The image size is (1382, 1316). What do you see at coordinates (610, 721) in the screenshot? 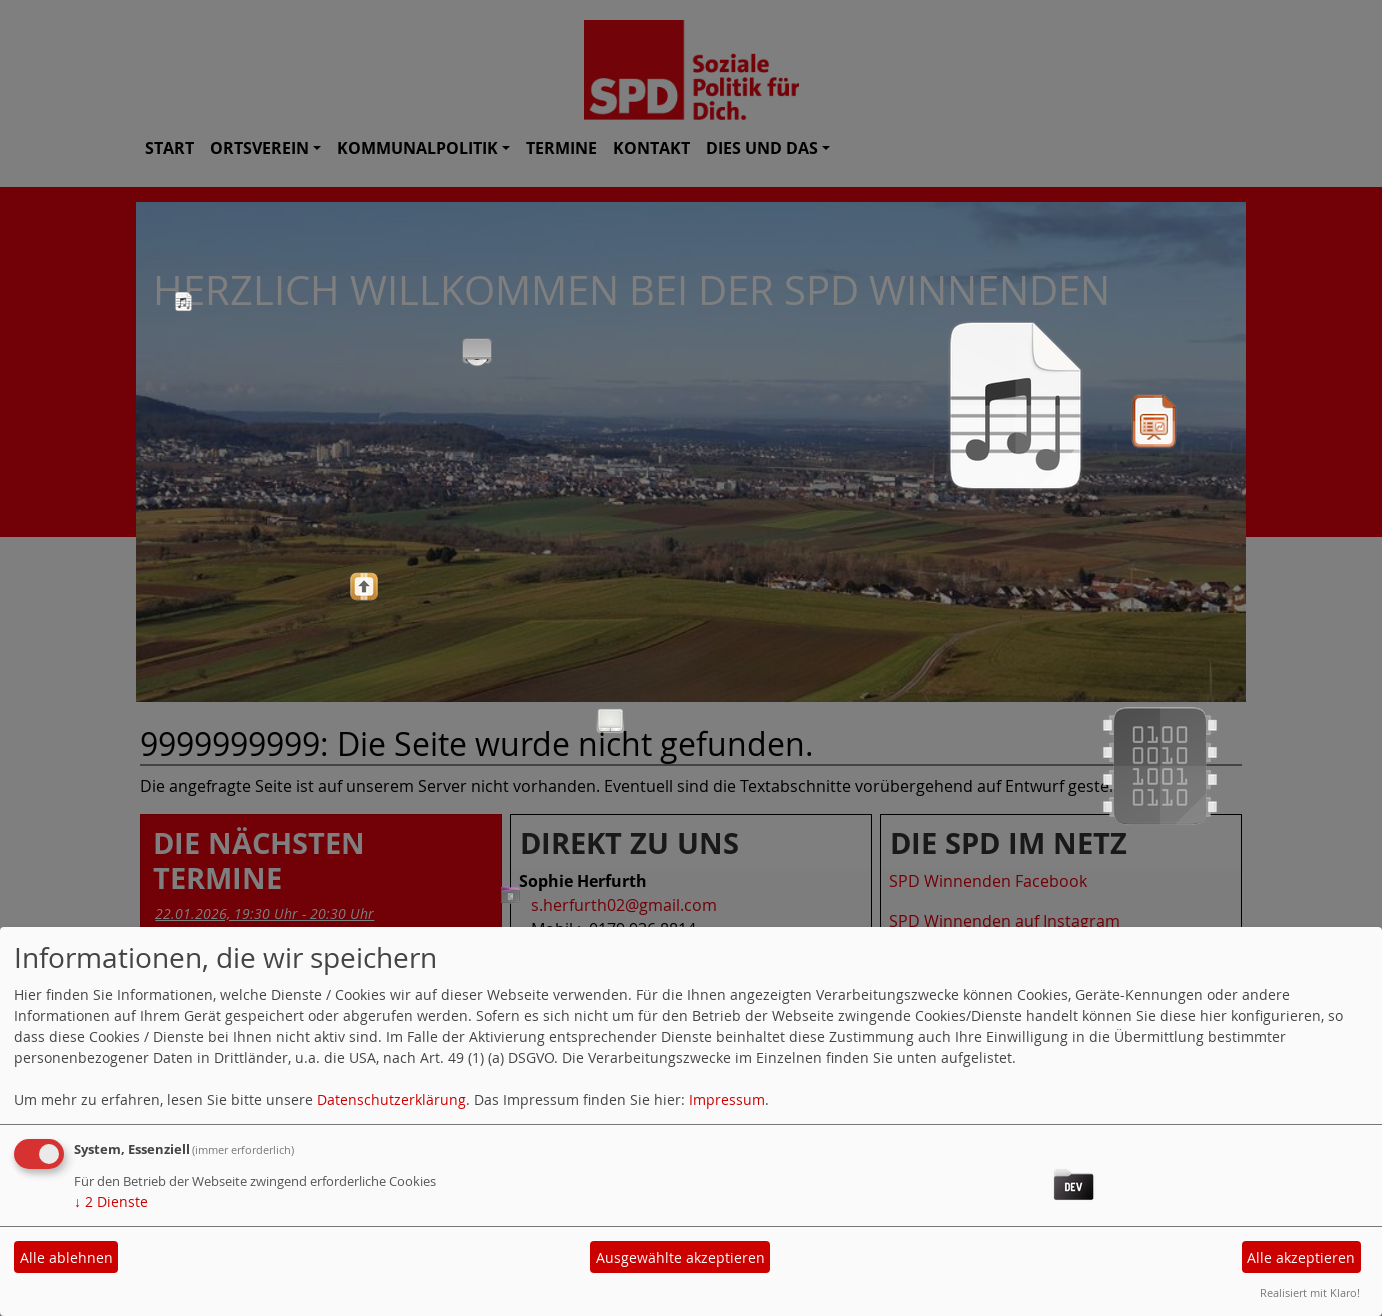
I see `touchpad input device settings` at bounding box center [610, 721].